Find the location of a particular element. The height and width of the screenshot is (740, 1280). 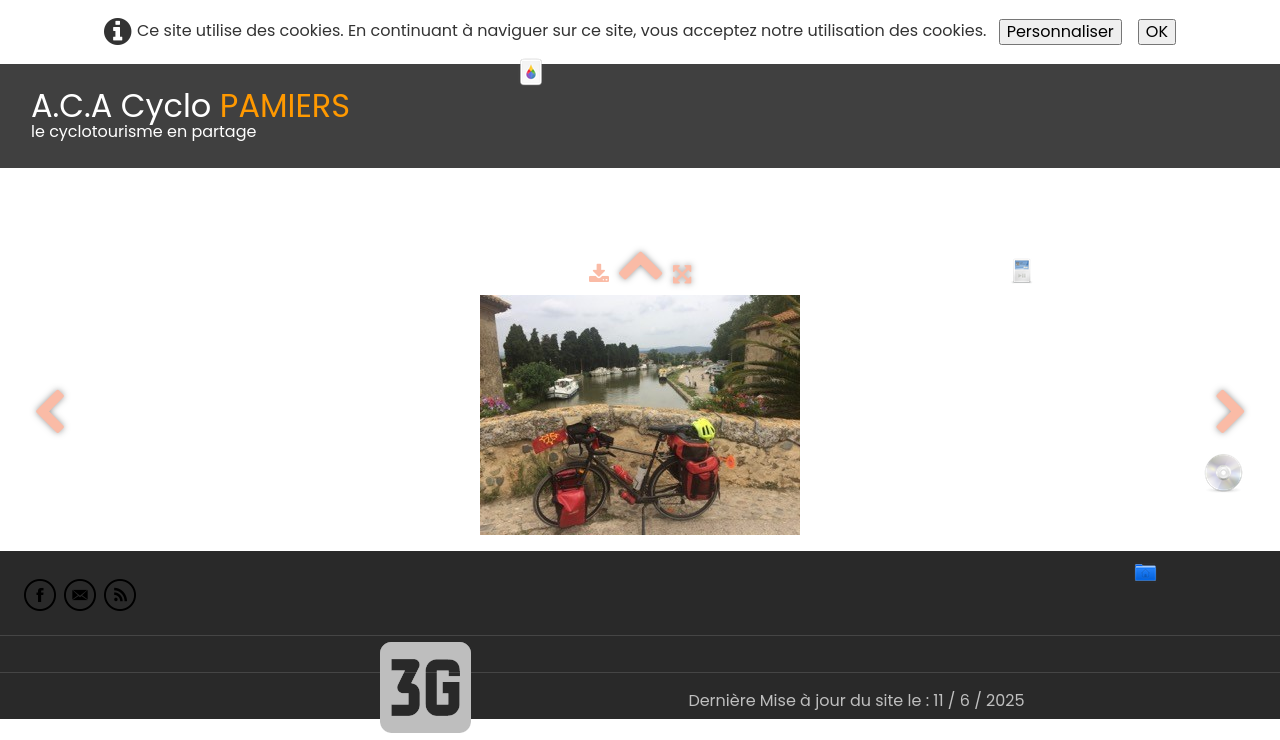

open media player application is located at coordinates (1022, 271).